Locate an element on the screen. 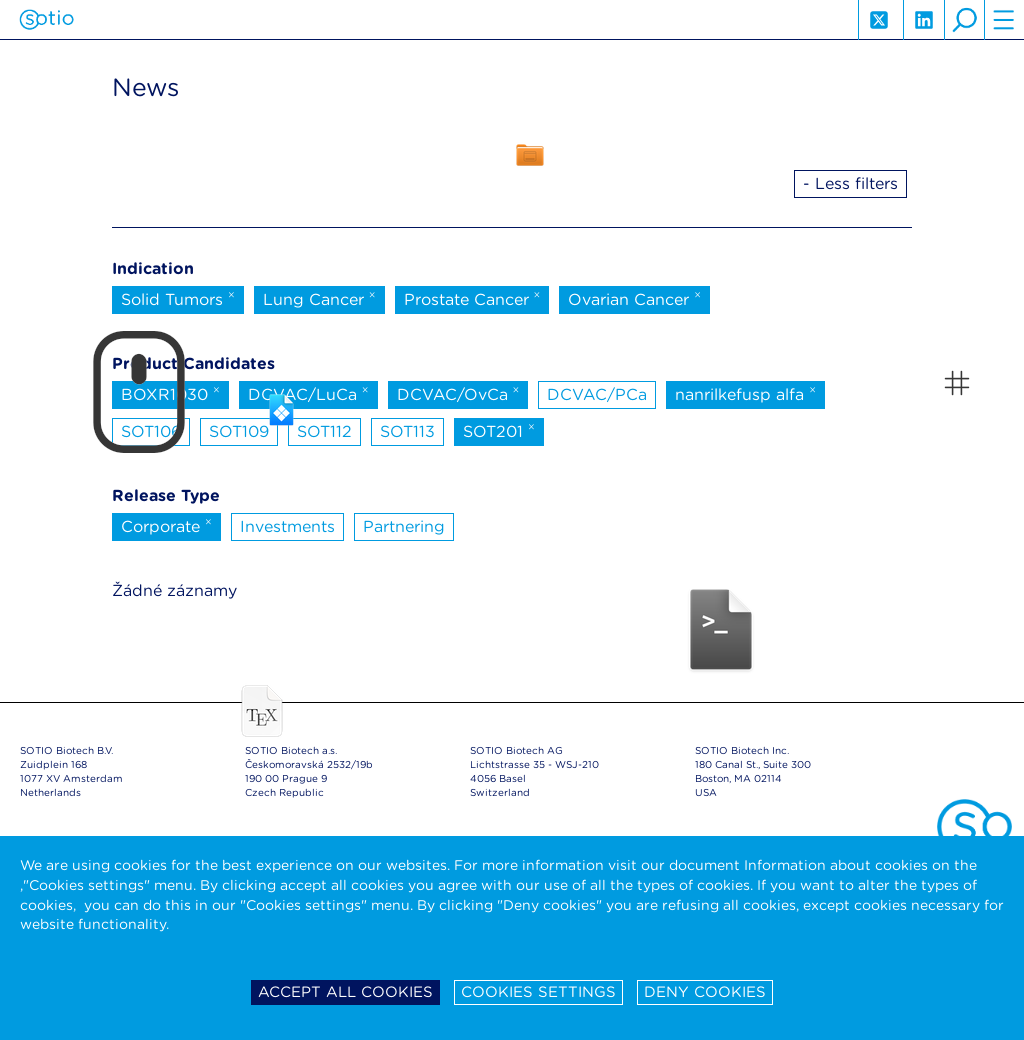 The height and width of the screenshot is (1040, 1024). windows control panel file running through wine compatibility layer is located at coordinates (281, 410).